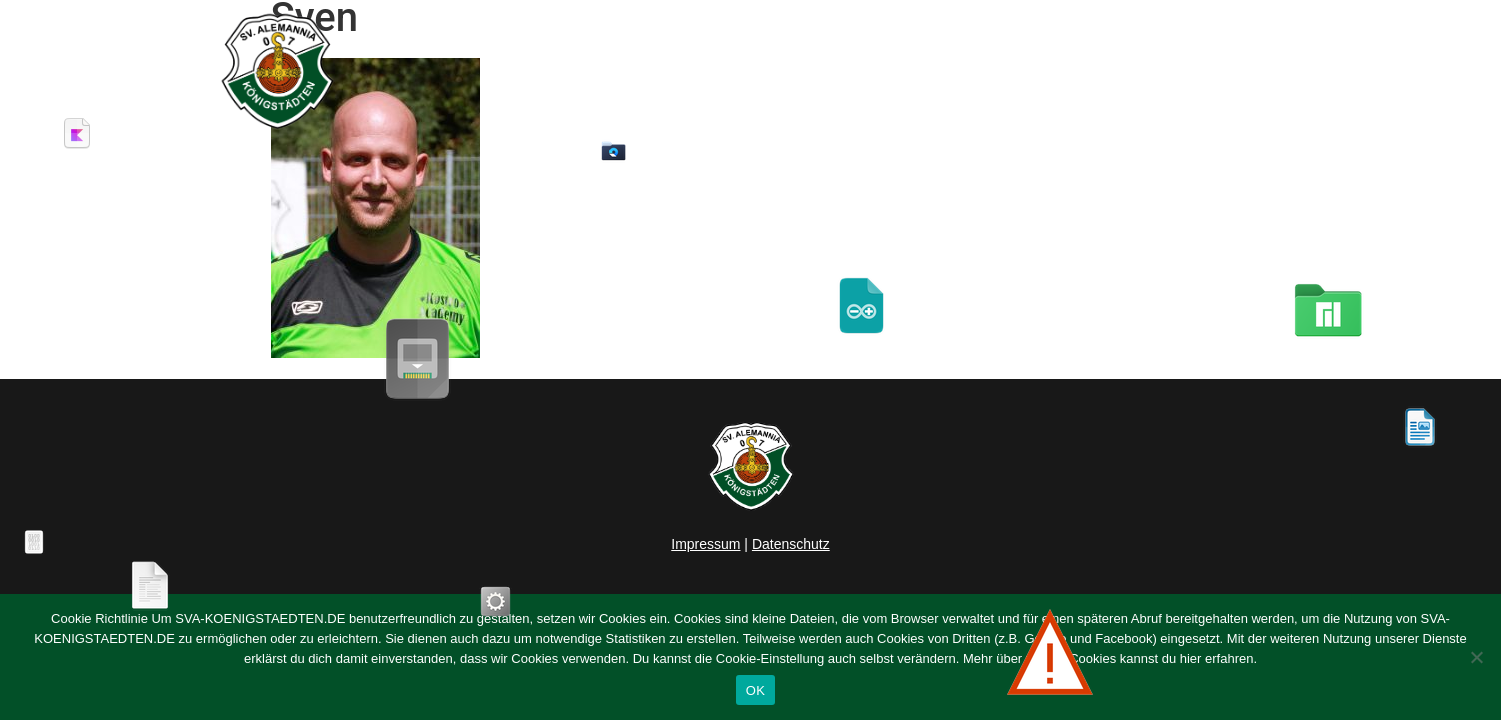  I want to click on indicates a sync warning or issue with OneDrive, so click(1050, 652).